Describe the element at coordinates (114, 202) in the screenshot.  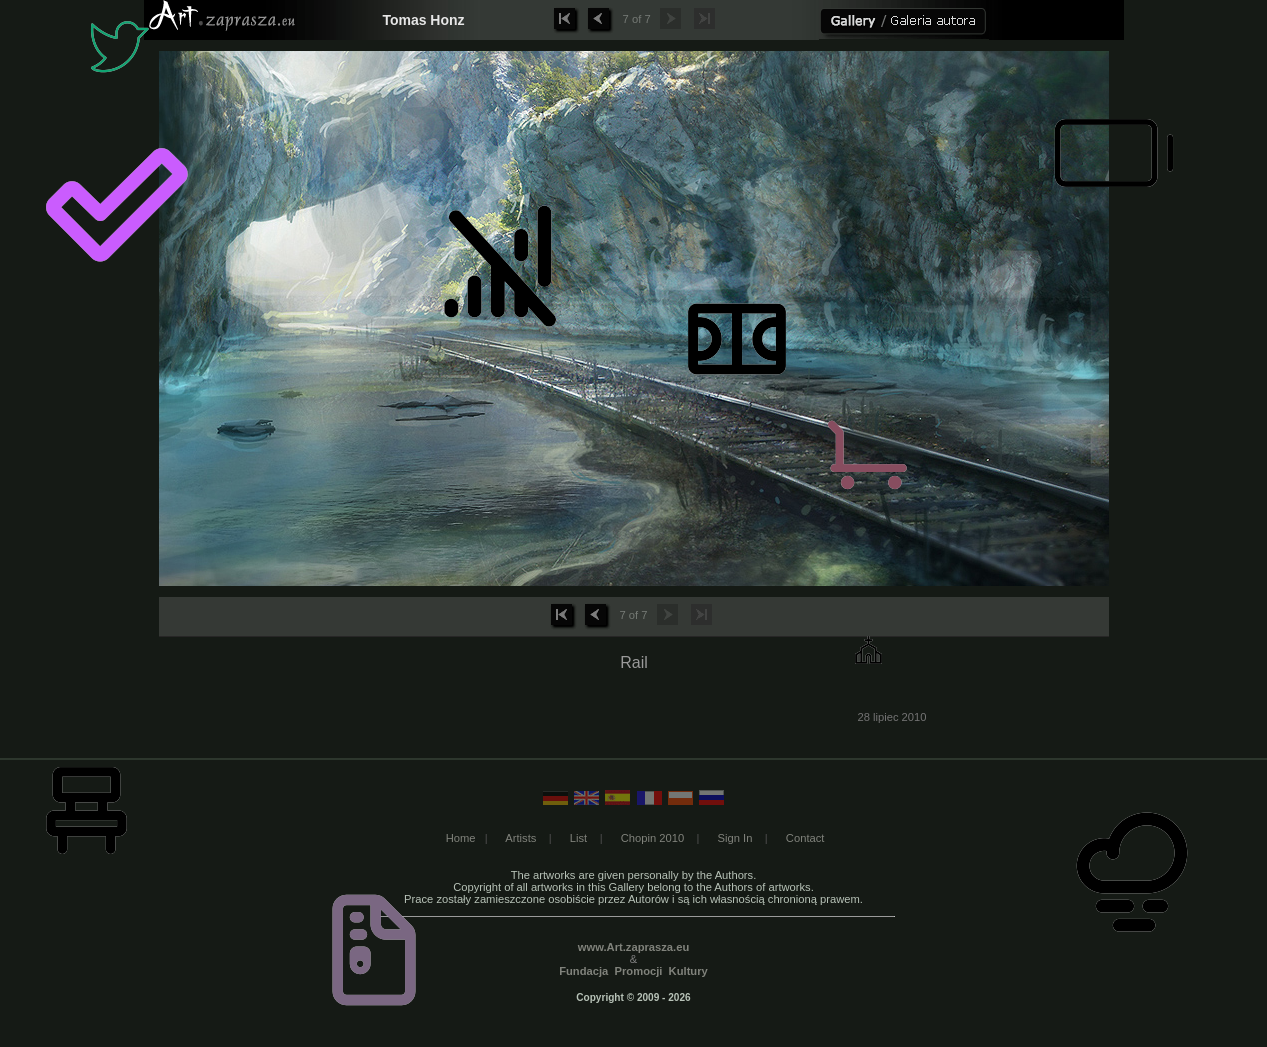
I see `confirm or submit an action` at that location.